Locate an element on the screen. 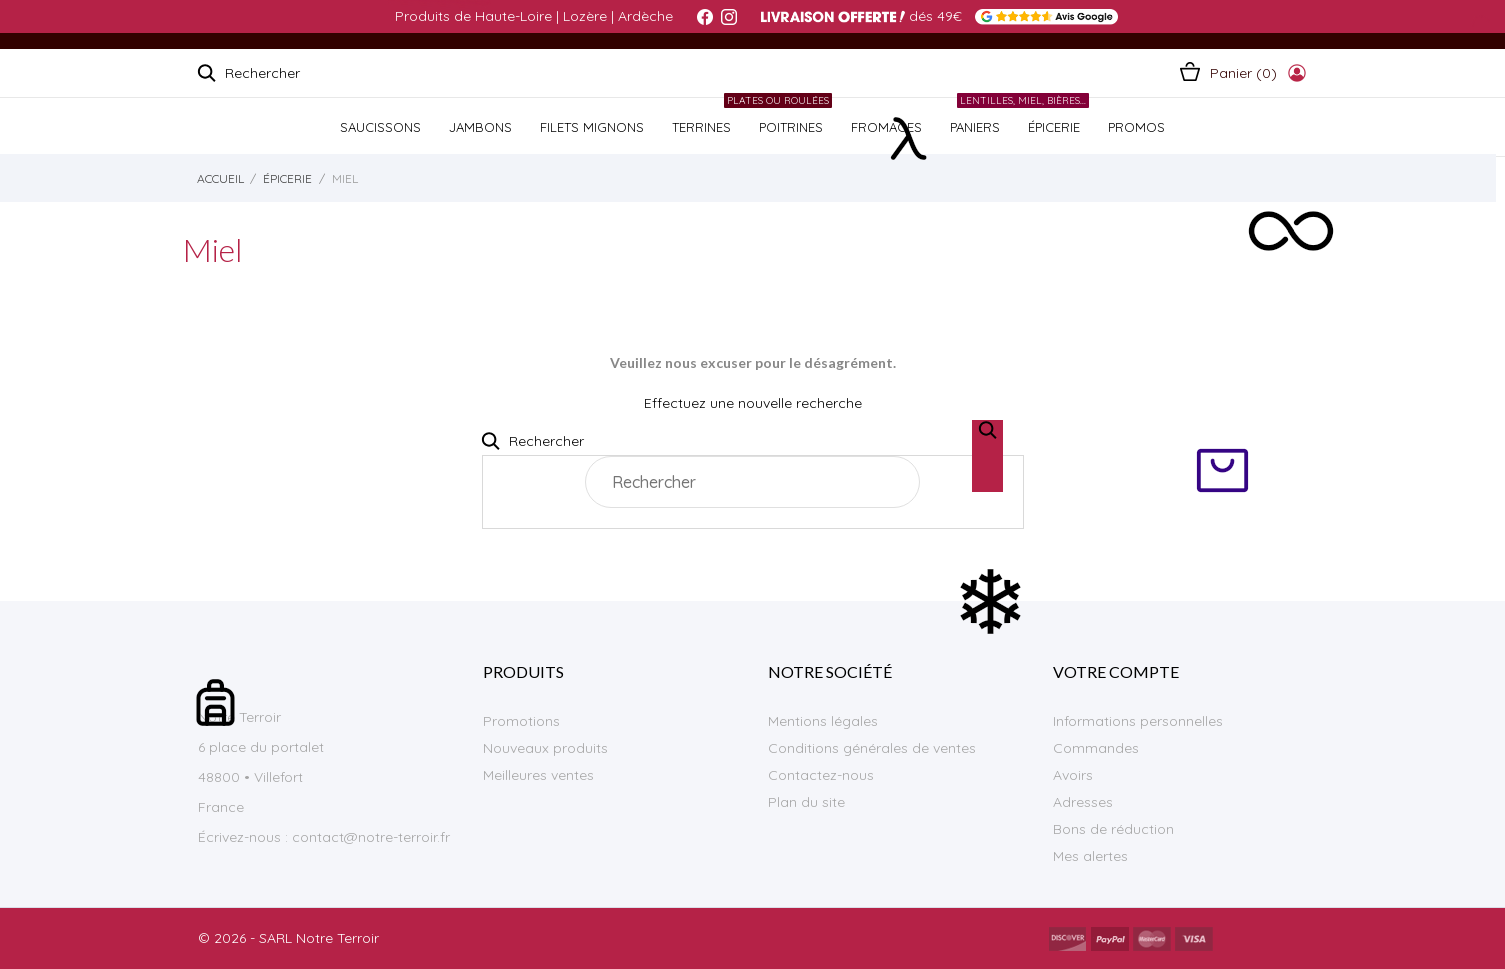 Image resolution: width=1505 pixels, height=969 pixels. toggle infinite loop or repeat mode is located at coordinates (1291, 231).